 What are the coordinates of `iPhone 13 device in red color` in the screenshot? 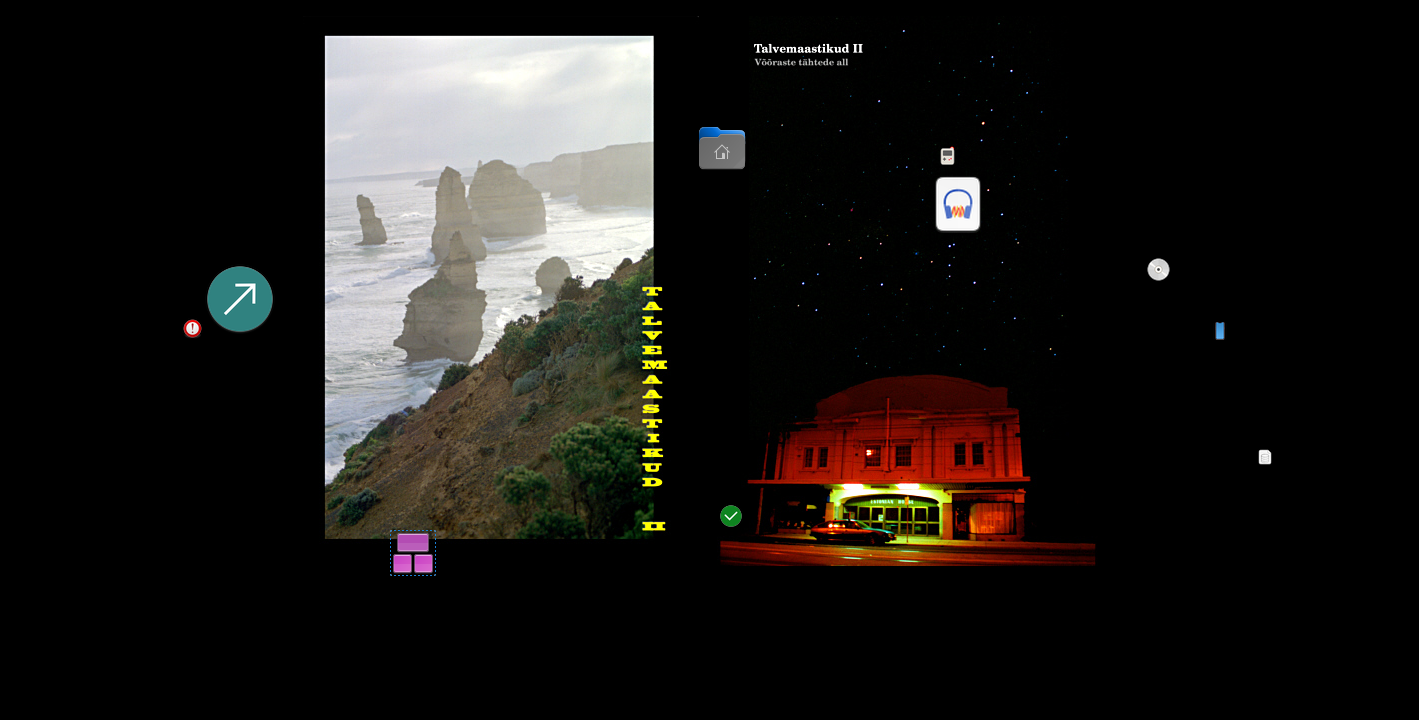 It's located at (1220, 331).